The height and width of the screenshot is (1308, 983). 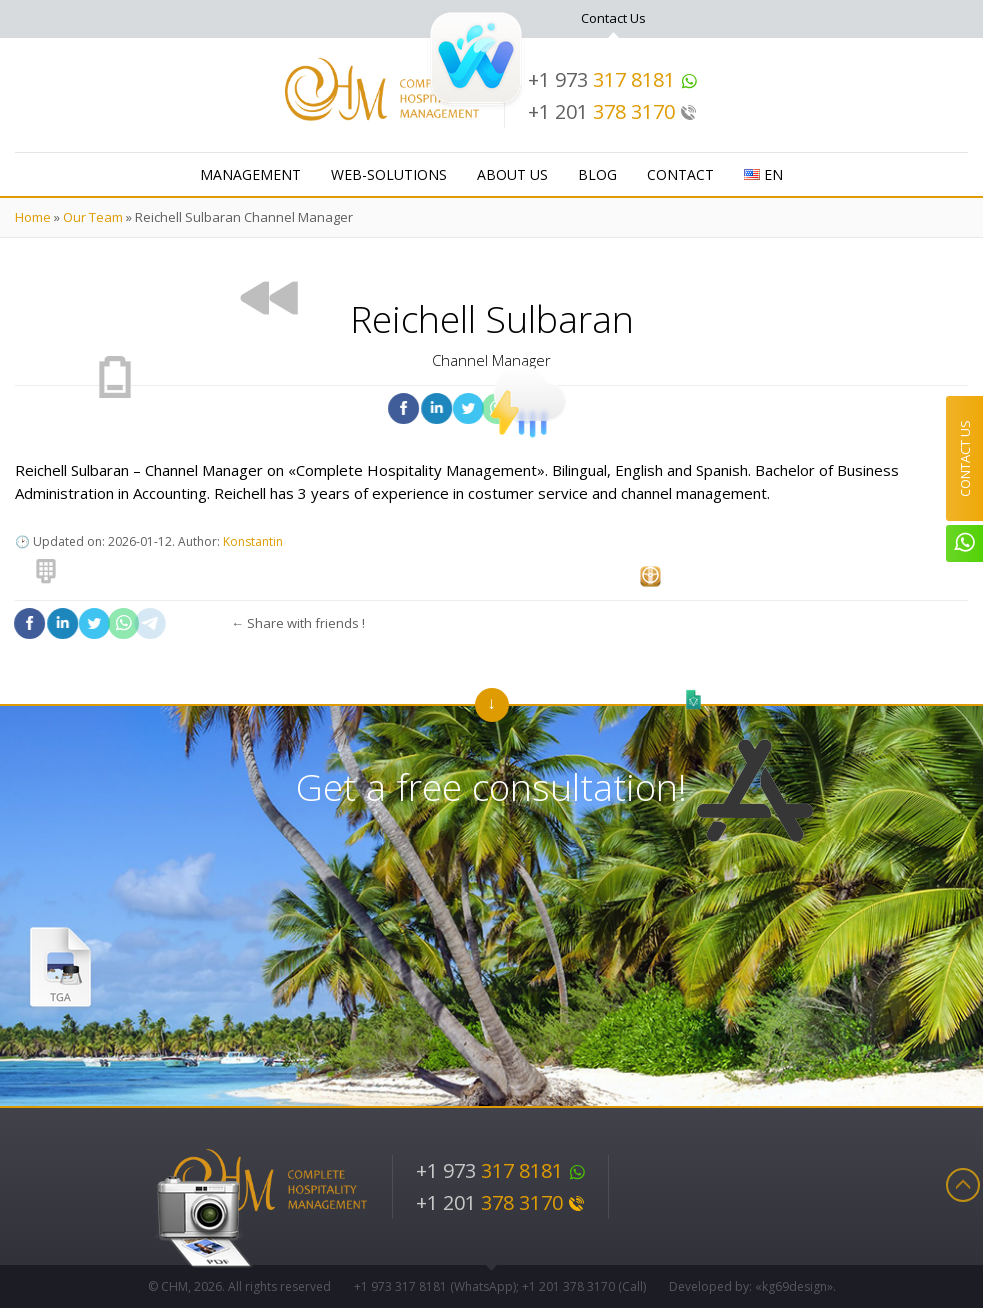 I want to click on open the app store, so click(x=755, y=789).